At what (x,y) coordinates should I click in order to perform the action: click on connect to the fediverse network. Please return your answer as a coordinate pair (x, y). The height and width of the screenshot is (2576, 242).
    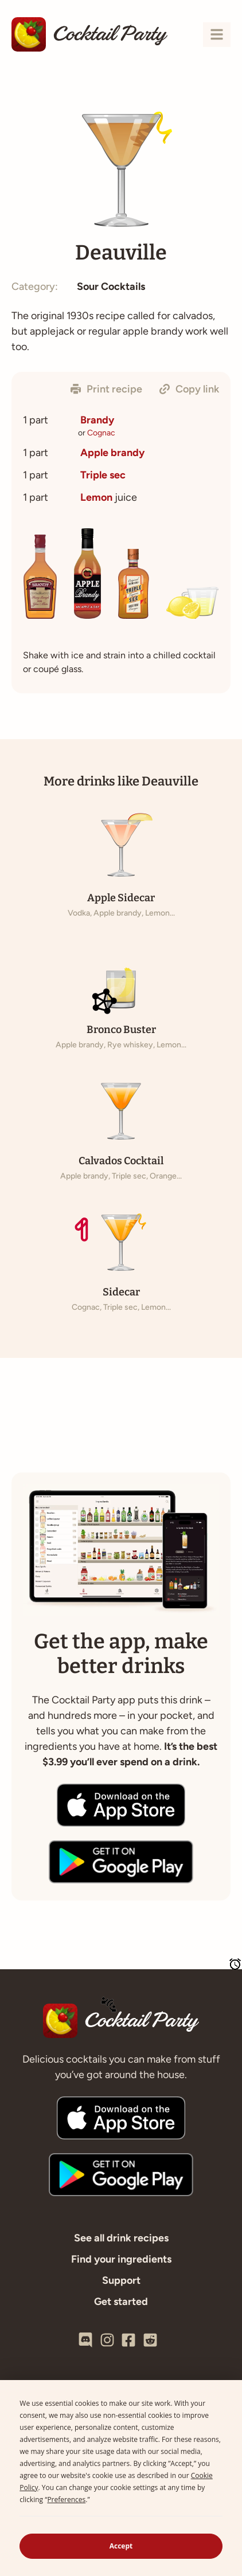
    Looking at the image, I should click on (104, 1001).